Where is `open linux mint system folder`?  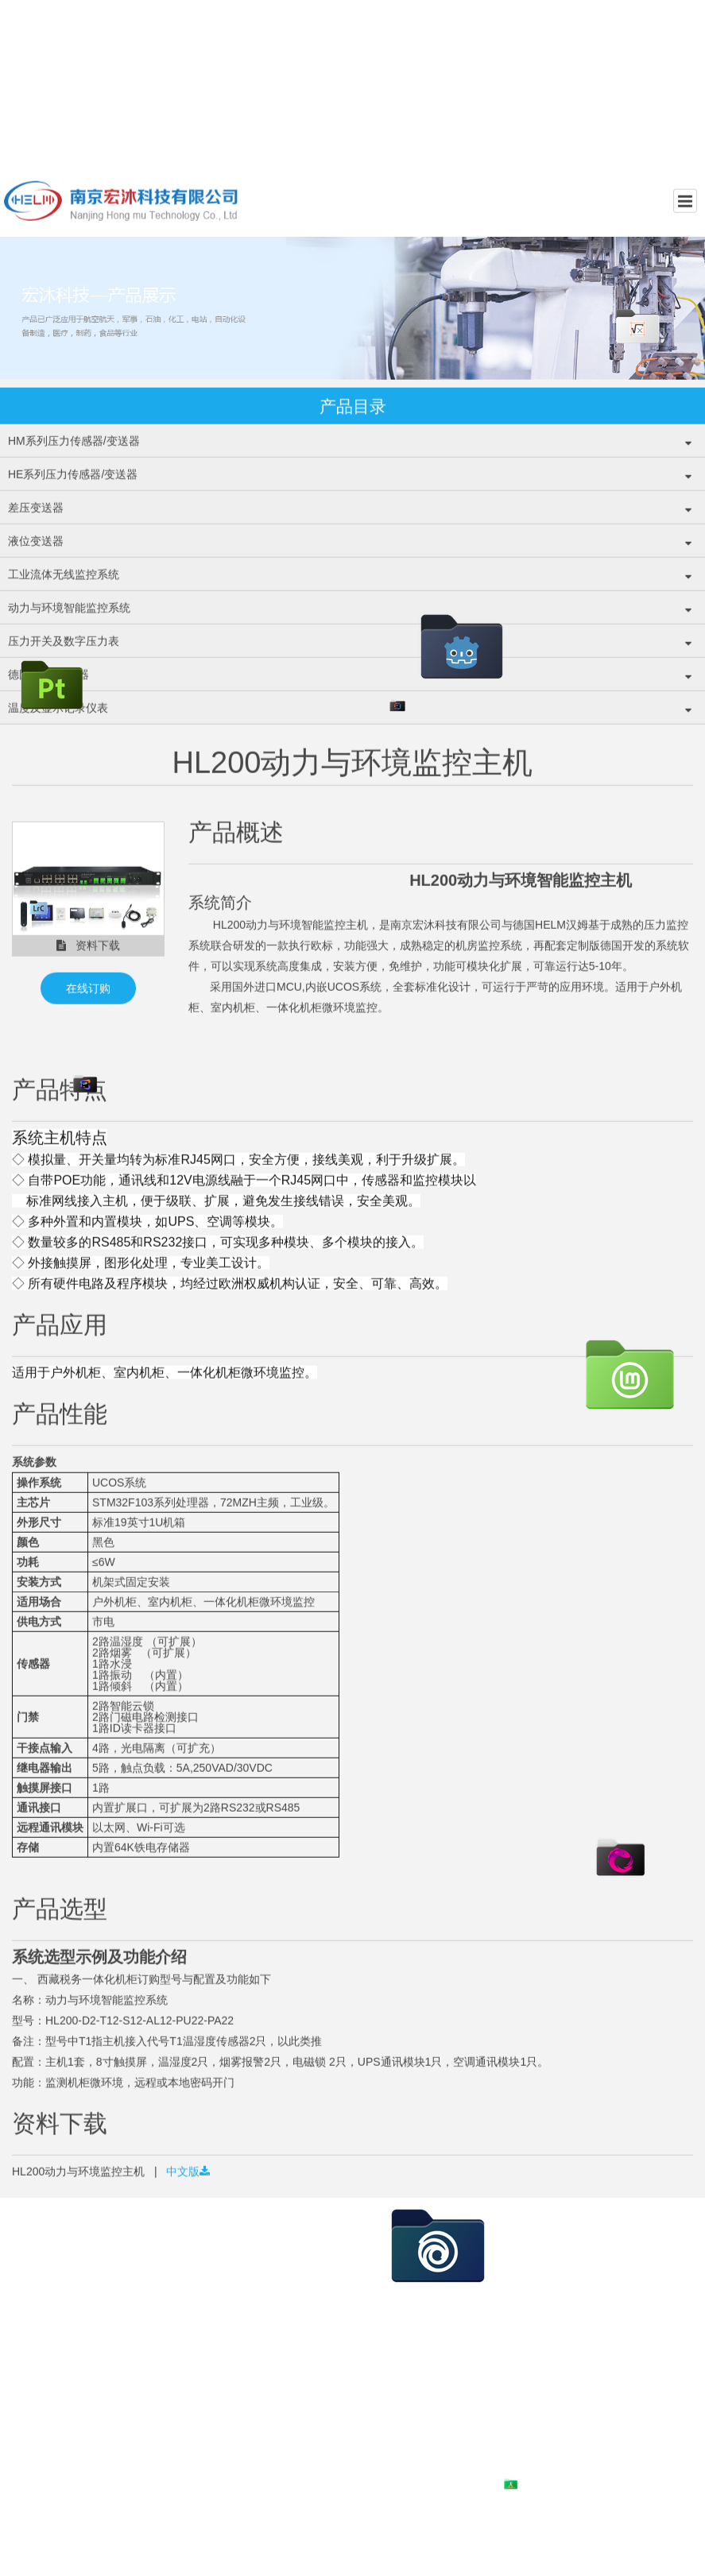
open linux mint system folder is located at coordinates (629, 1377).